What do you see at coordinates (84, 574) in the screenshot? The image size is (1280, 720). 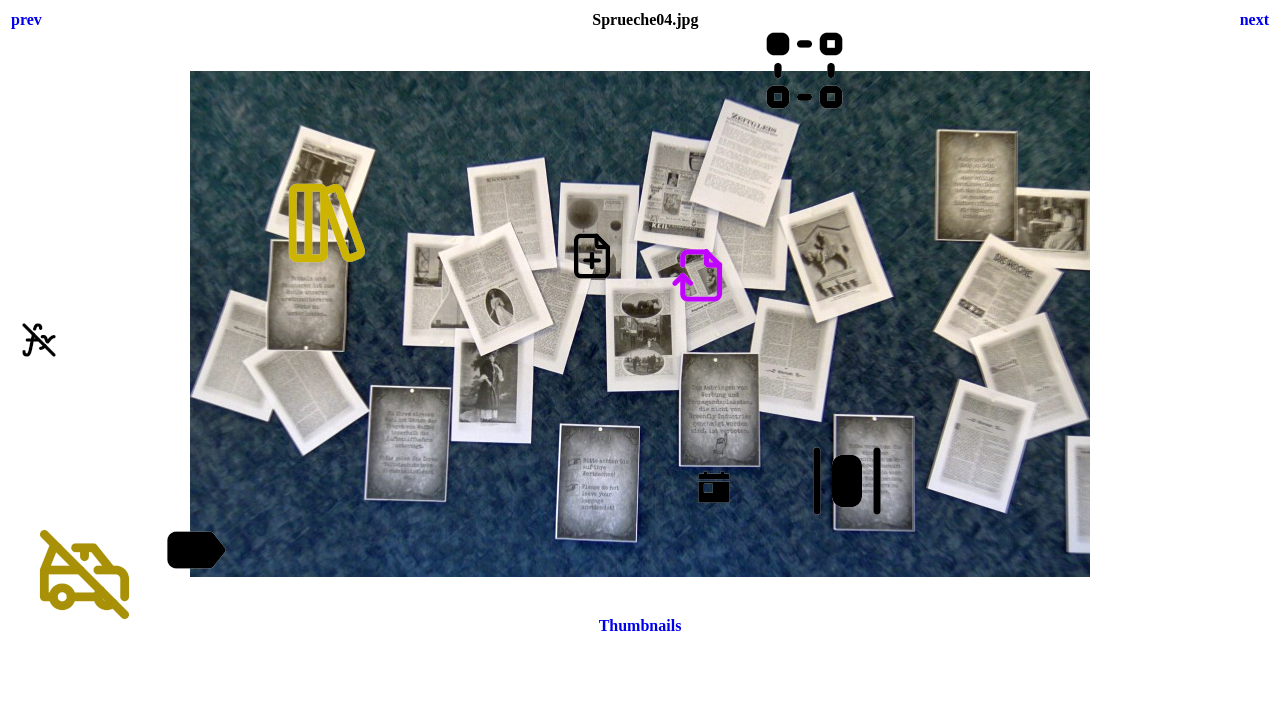 I see `vehicle unavailable or disabled` at bounding box center [84, 574].